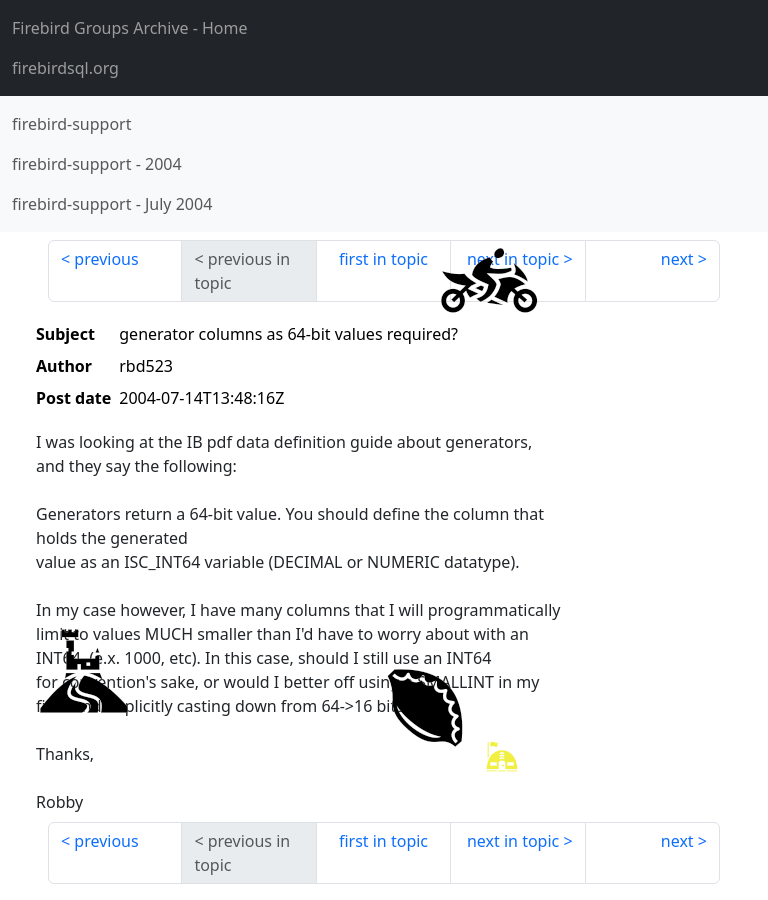 This screenshot has width=768, height=900. Describe the element at coordinates (502, 757) in the screenshot. I see `access military barracks or troop housing` at that location.